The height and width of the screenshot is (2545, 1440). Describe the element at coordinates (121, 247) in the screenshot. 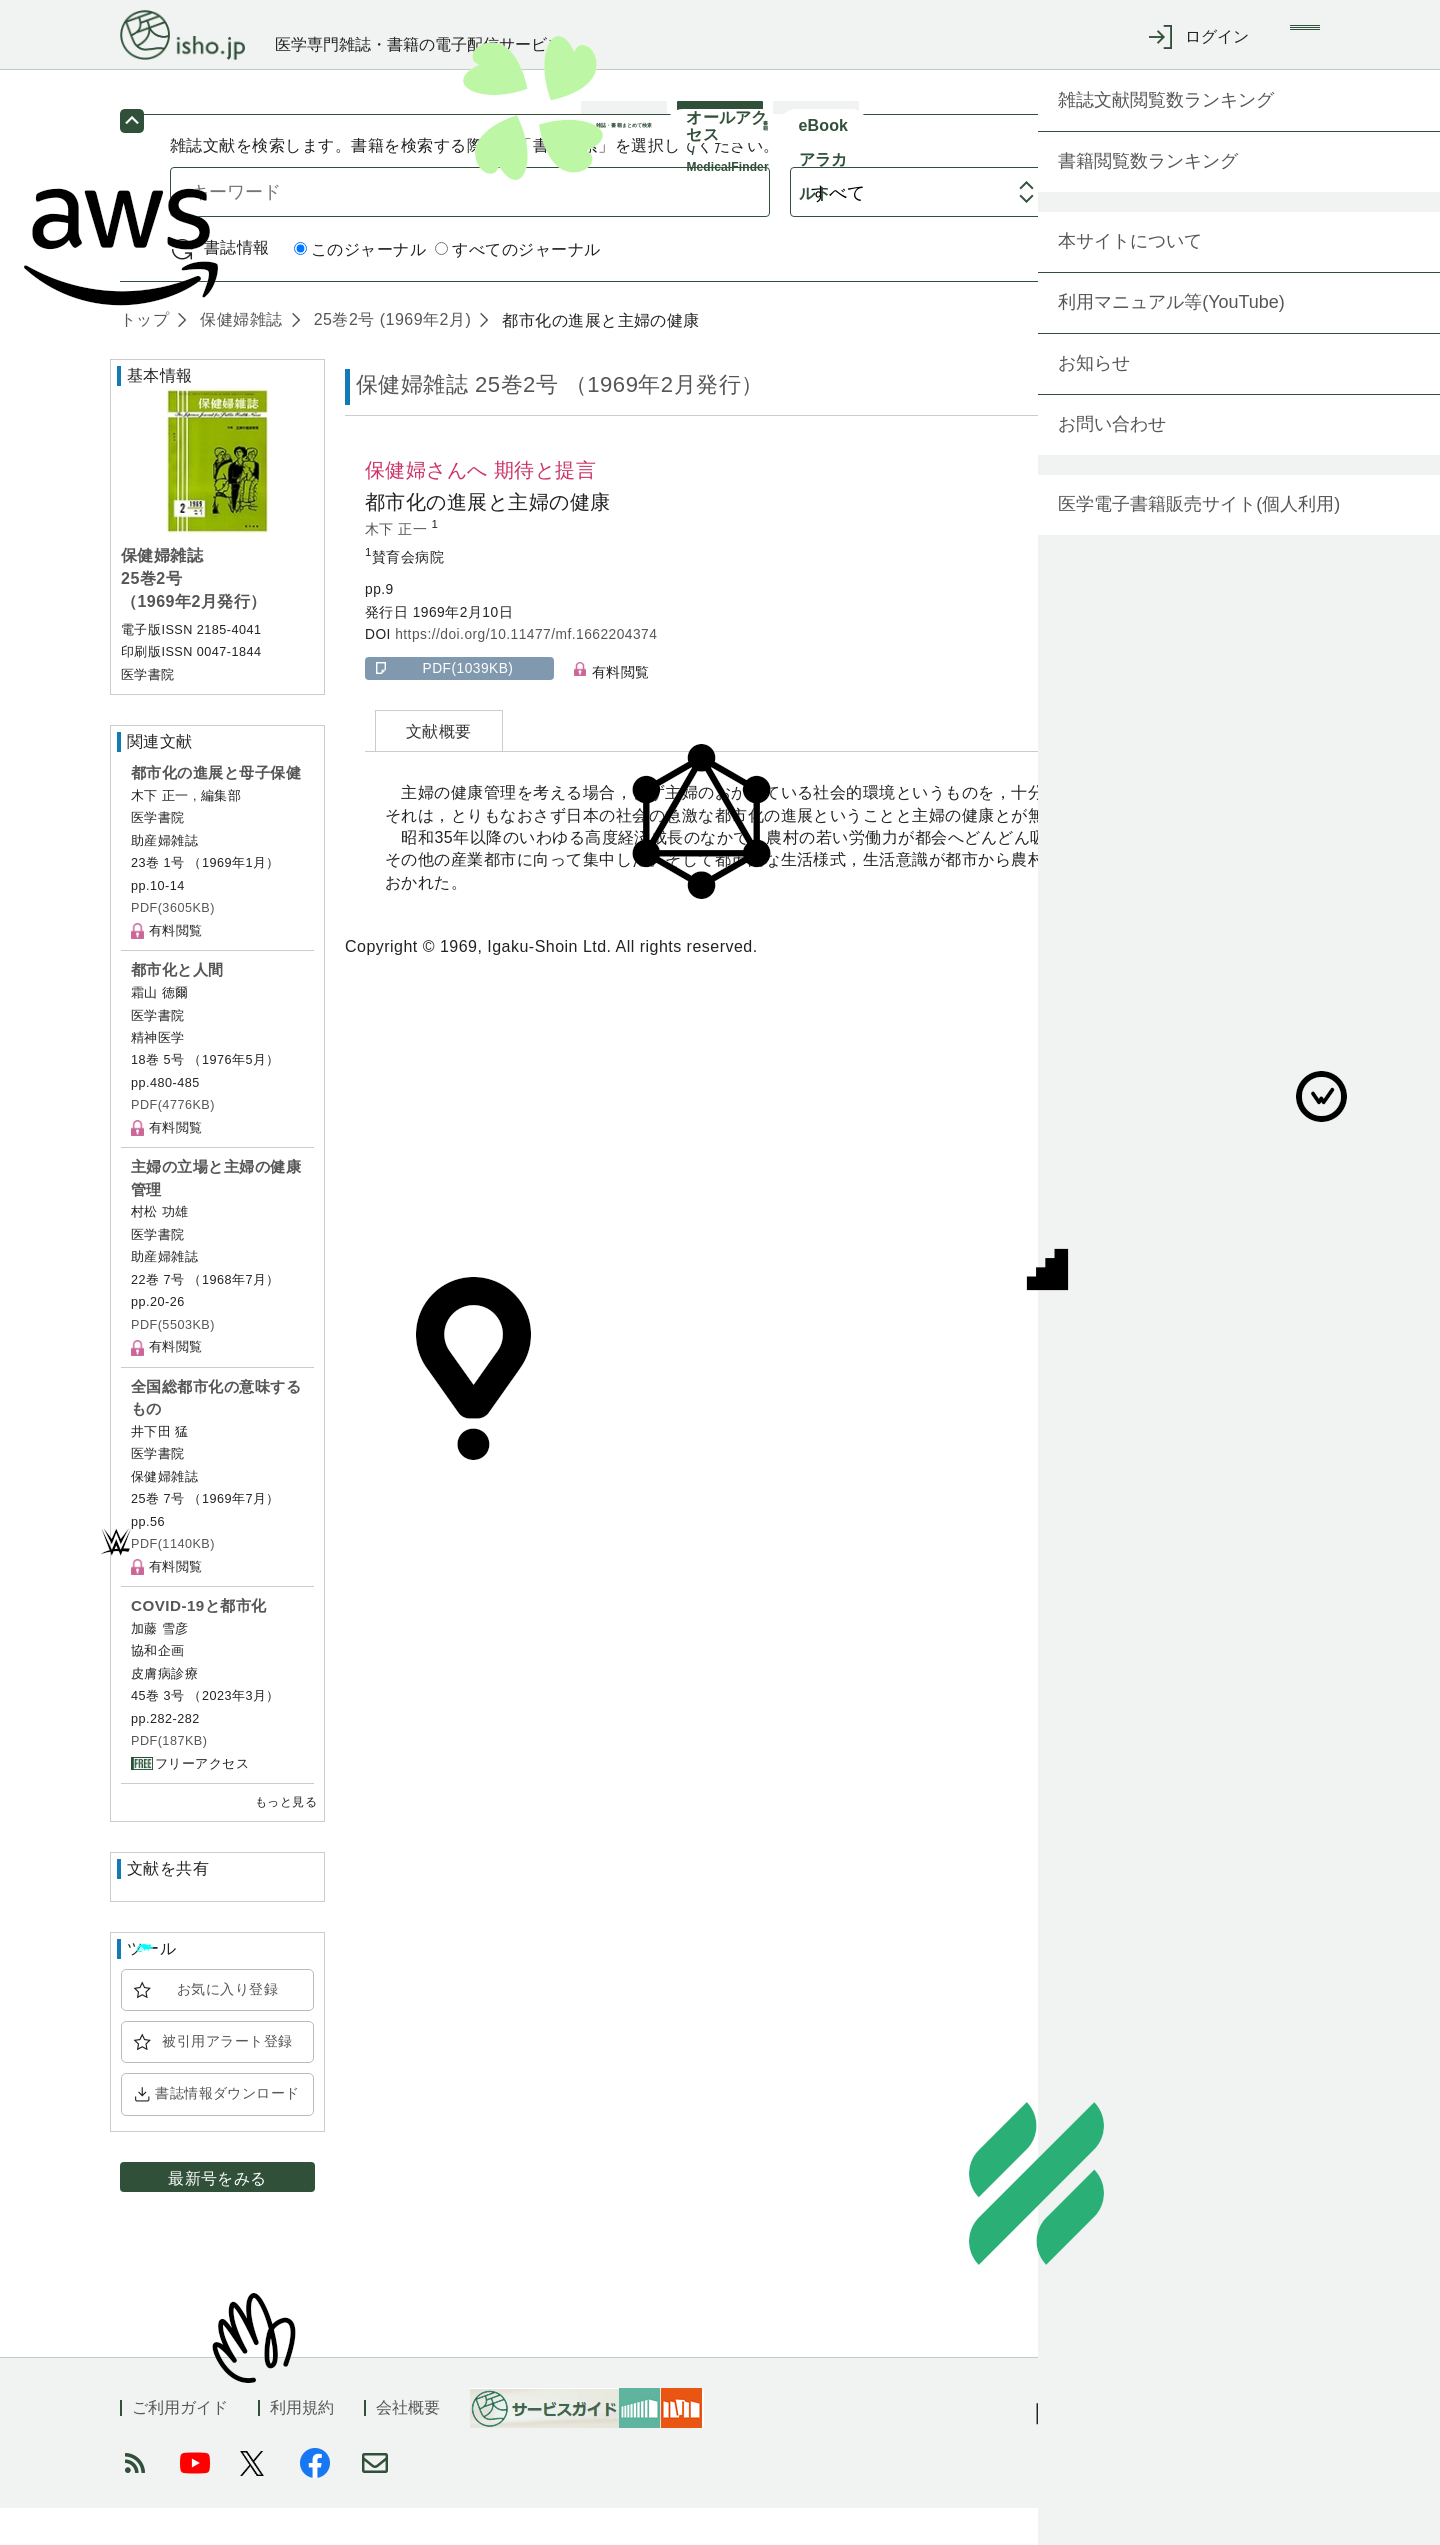

I see `amazon web services logo` at that location.